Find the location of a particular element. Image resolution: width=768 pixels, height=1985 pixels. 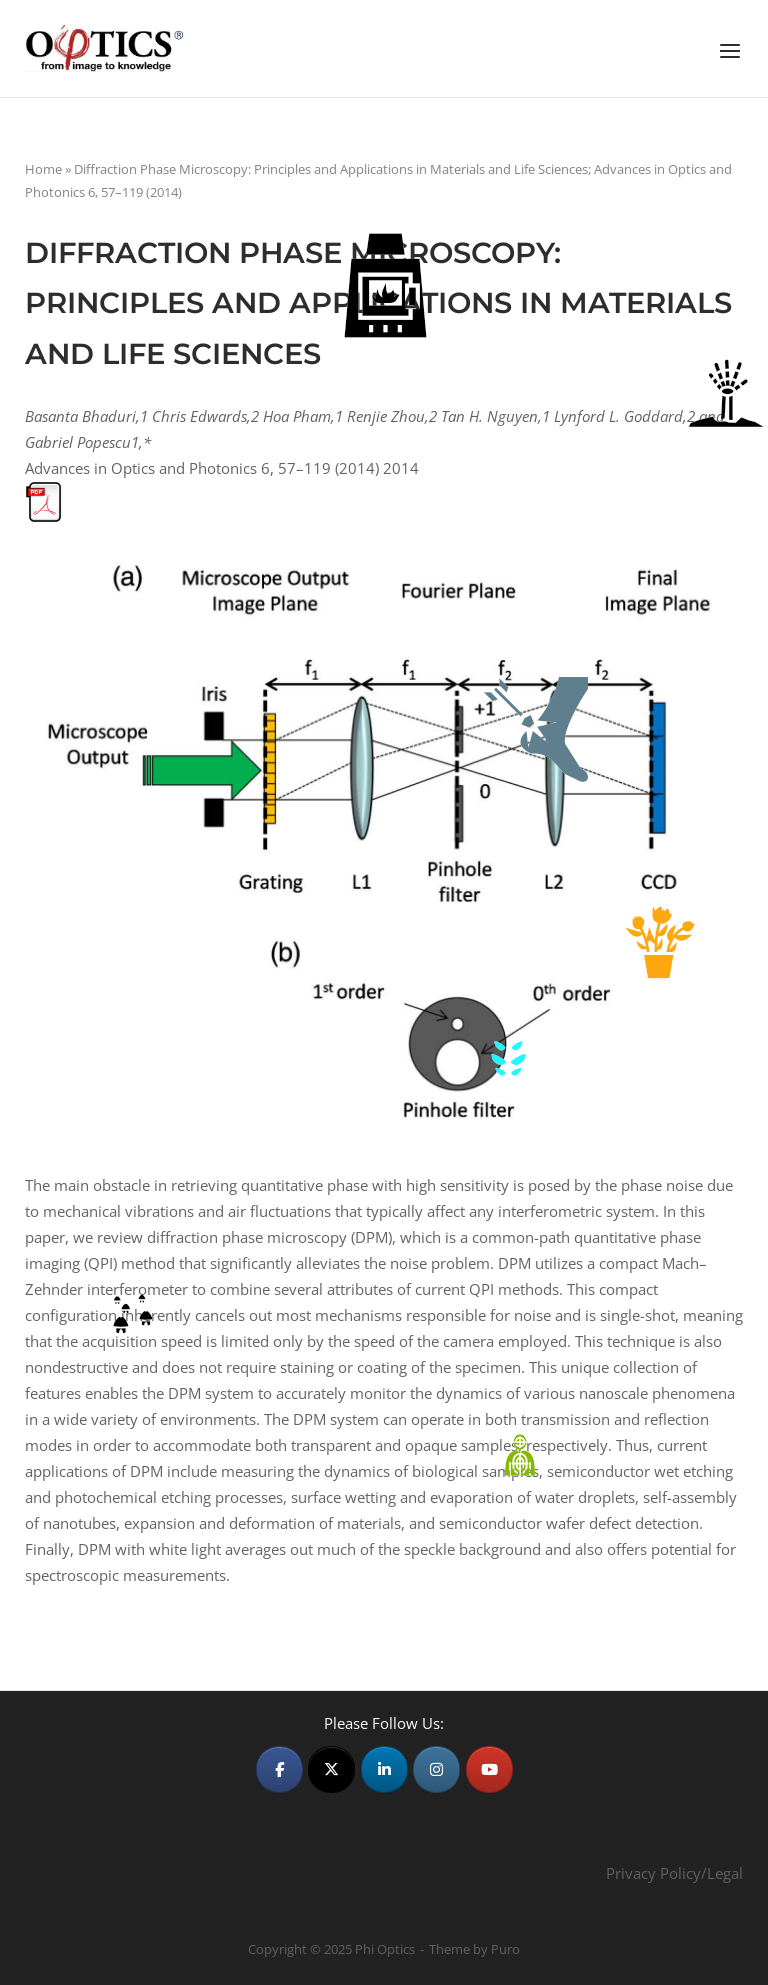

indicates a character's weakness or vulnerability is located at coordinates (535, 729).